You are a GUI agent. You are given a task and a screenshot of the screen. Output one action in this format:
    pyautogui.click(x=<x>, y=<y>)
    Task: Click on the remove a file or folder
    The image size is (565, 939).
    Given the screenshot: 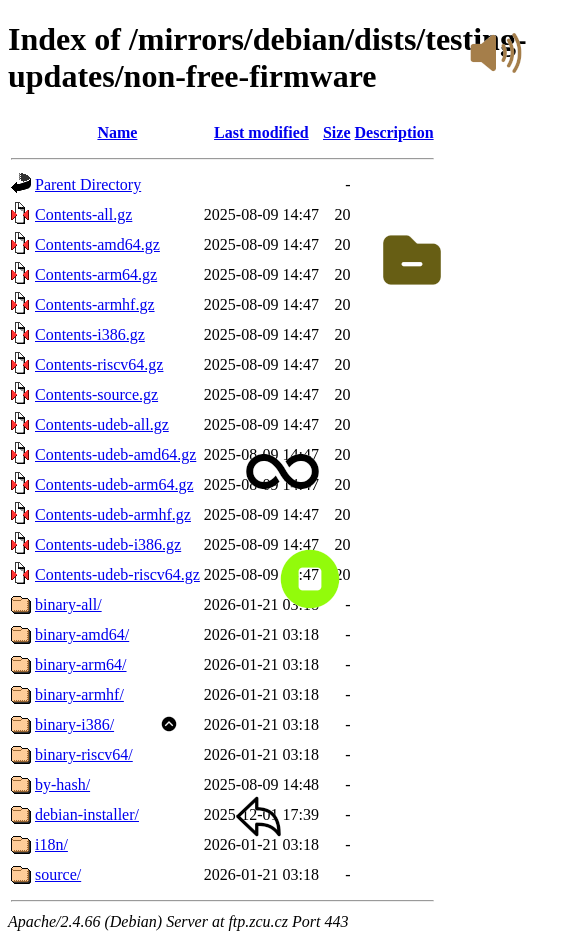 What is the action you would take?
    pyautogui.click(x=412, y=260)
    